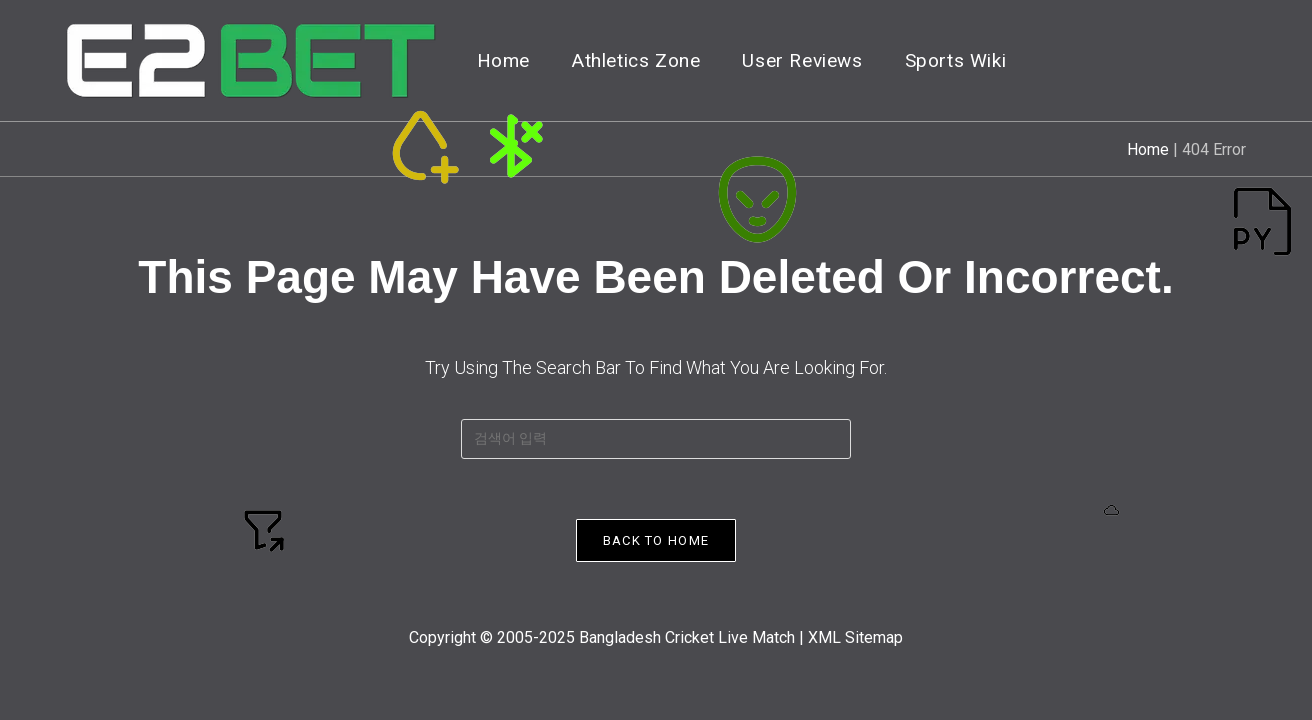 The height and width of the screenshot is (720, 1312). What do you see at coordinates (1262, 221) in the screenshot?
I see `python script file` at bounding box center [1262, 221].